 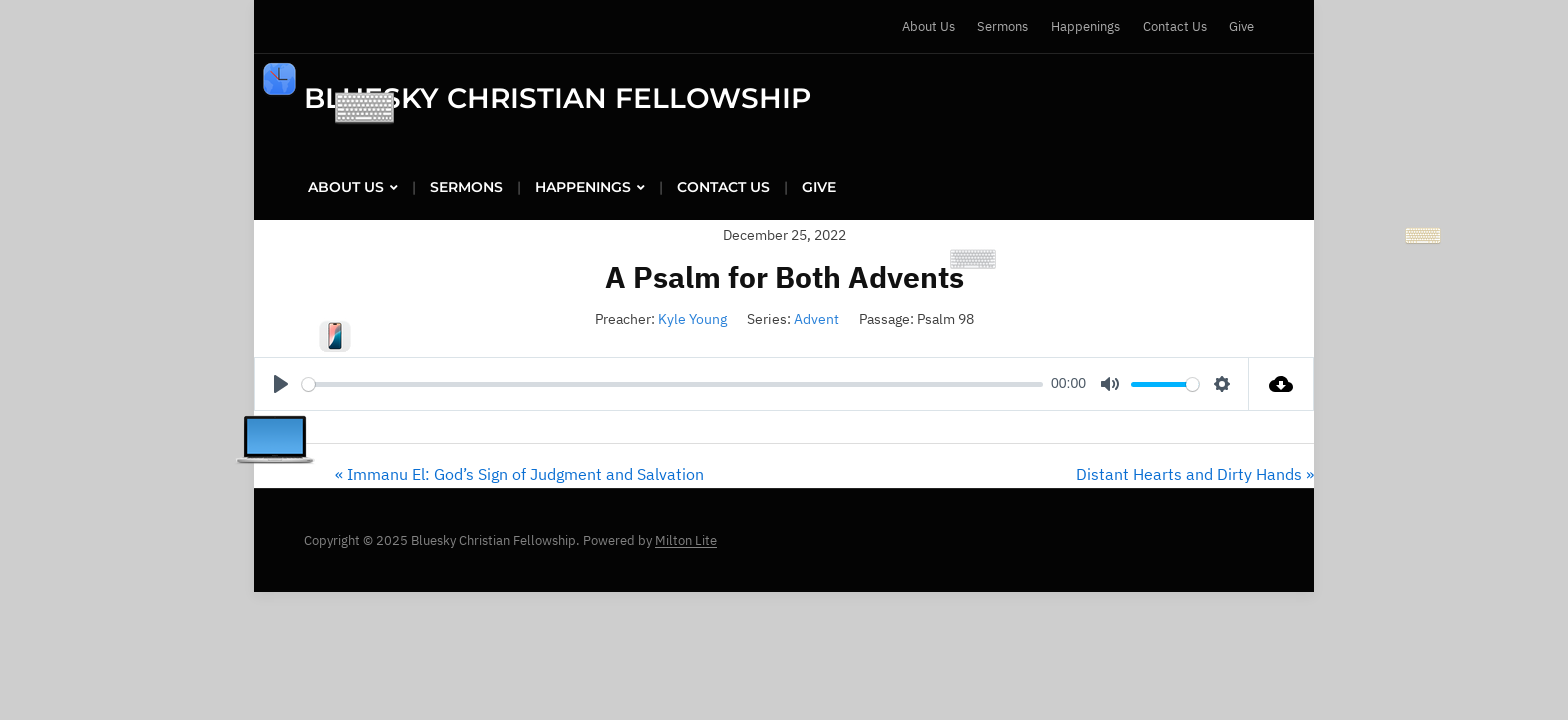 I want to click on represents this macbook pro device in system settings, so click(x=275, y=437).